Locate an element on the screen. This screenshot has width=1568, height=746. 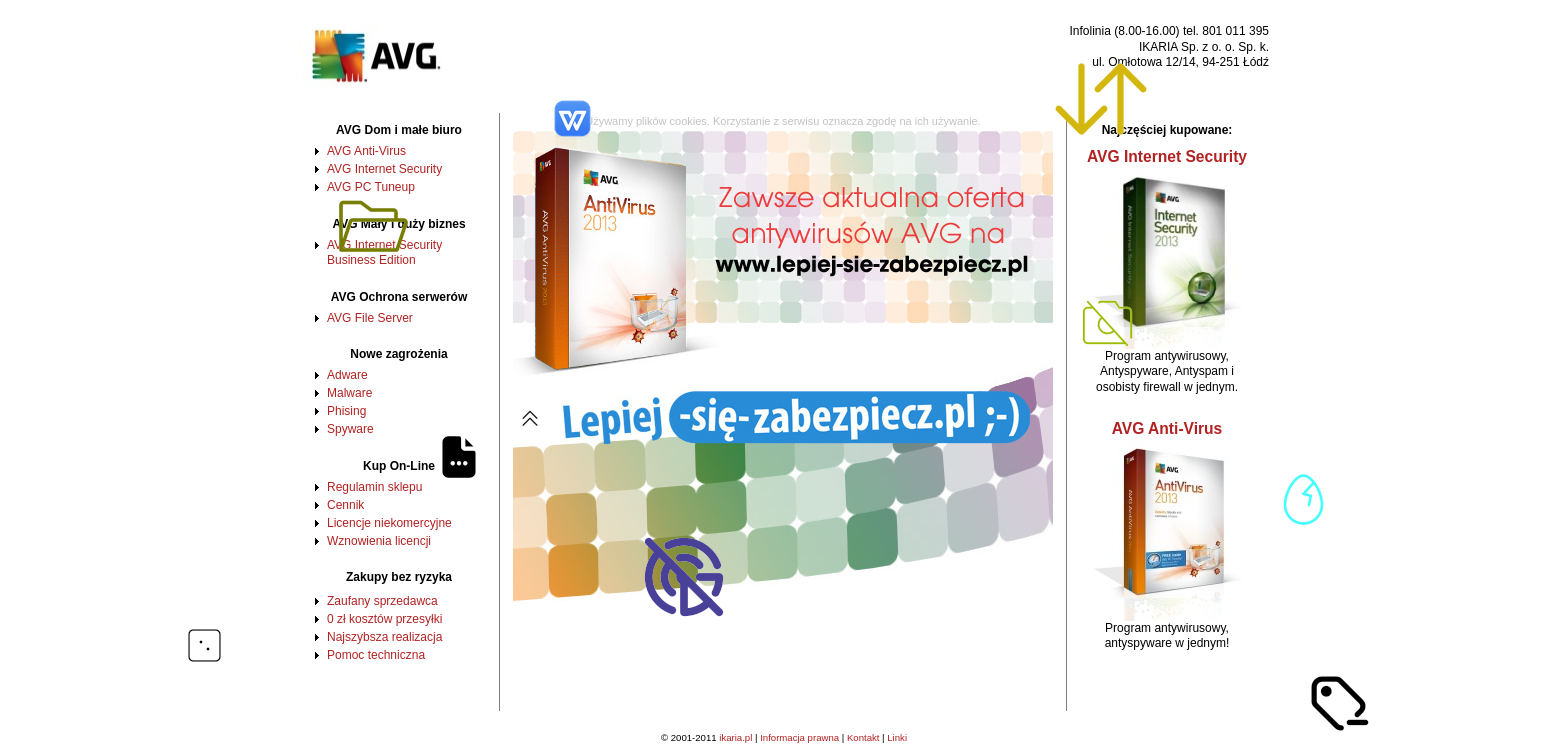
indicates a cracked or broken item is located at coordinates (1303, 499).